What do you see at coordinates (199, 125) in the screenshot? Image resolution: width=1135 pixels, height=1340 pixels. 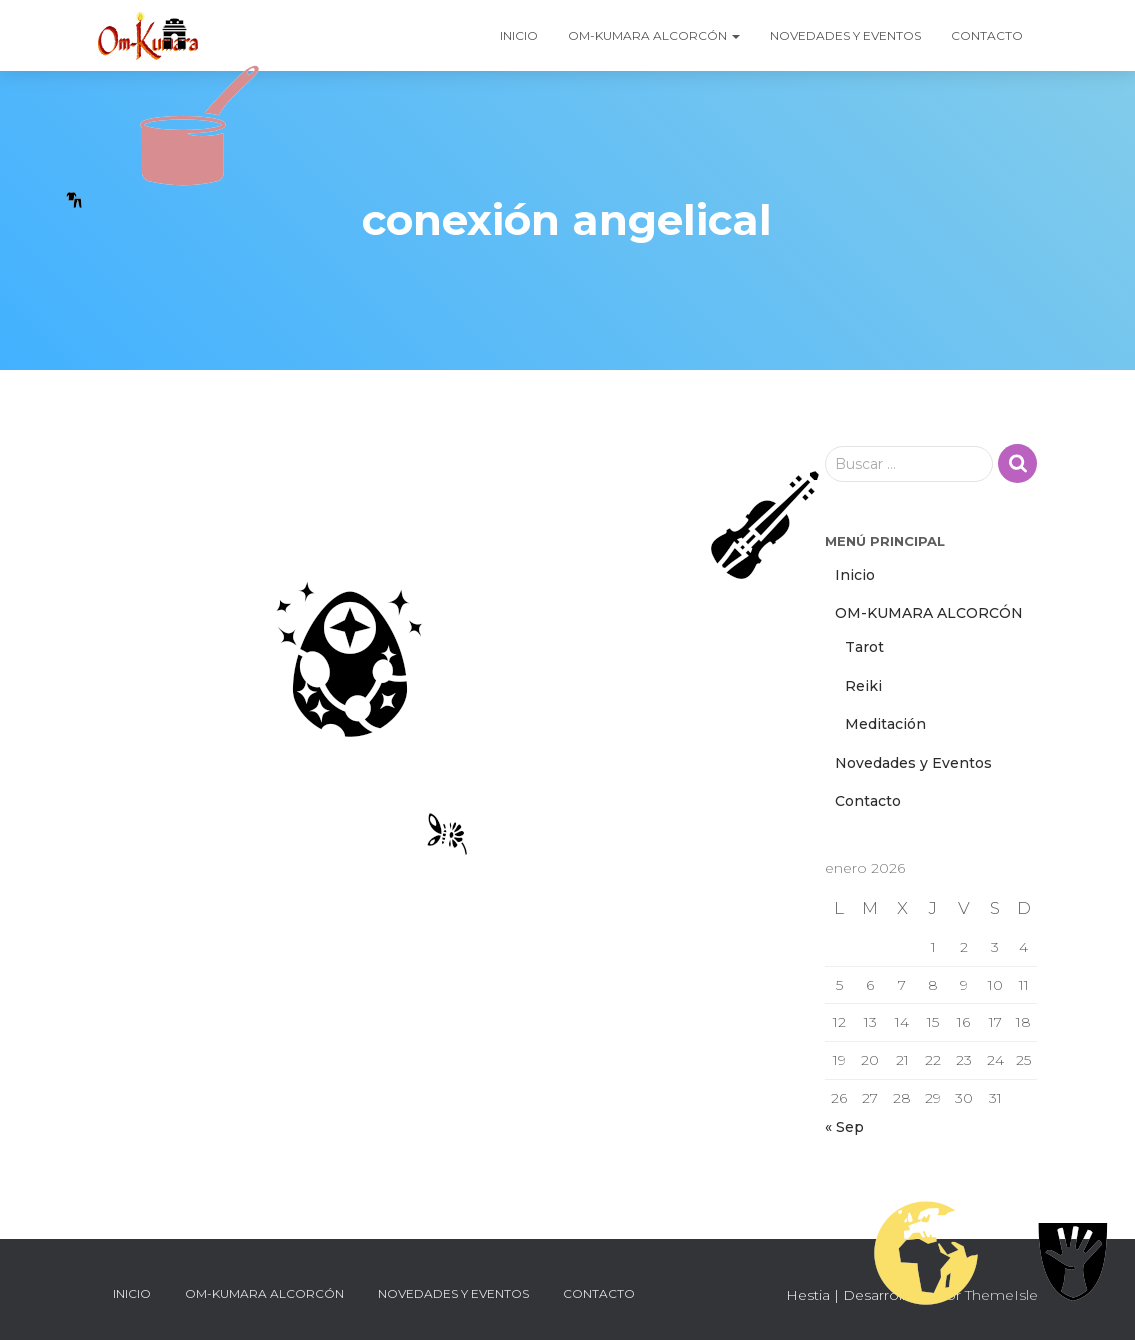 I see `access cooking or recipe features` at bounding box center [199, 125].